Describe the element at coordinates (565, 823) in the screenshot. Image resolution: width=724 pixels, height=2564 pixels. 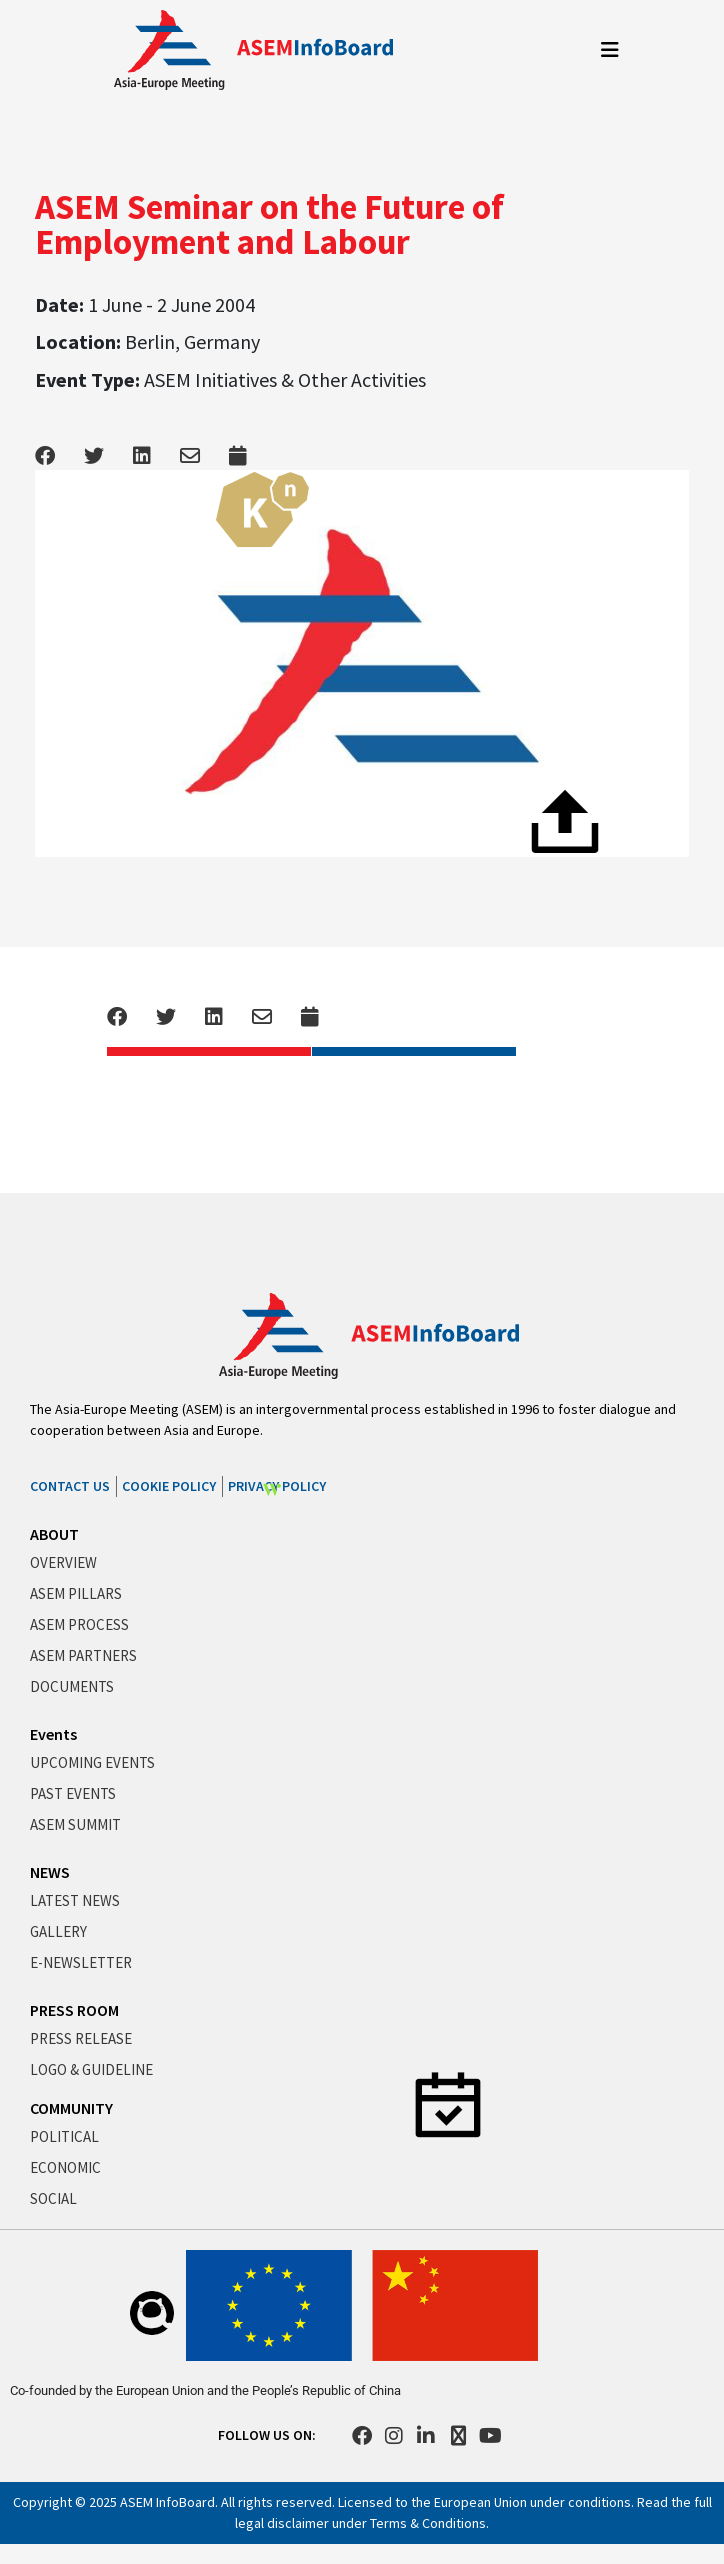
I see `upload a file or document` at that location.